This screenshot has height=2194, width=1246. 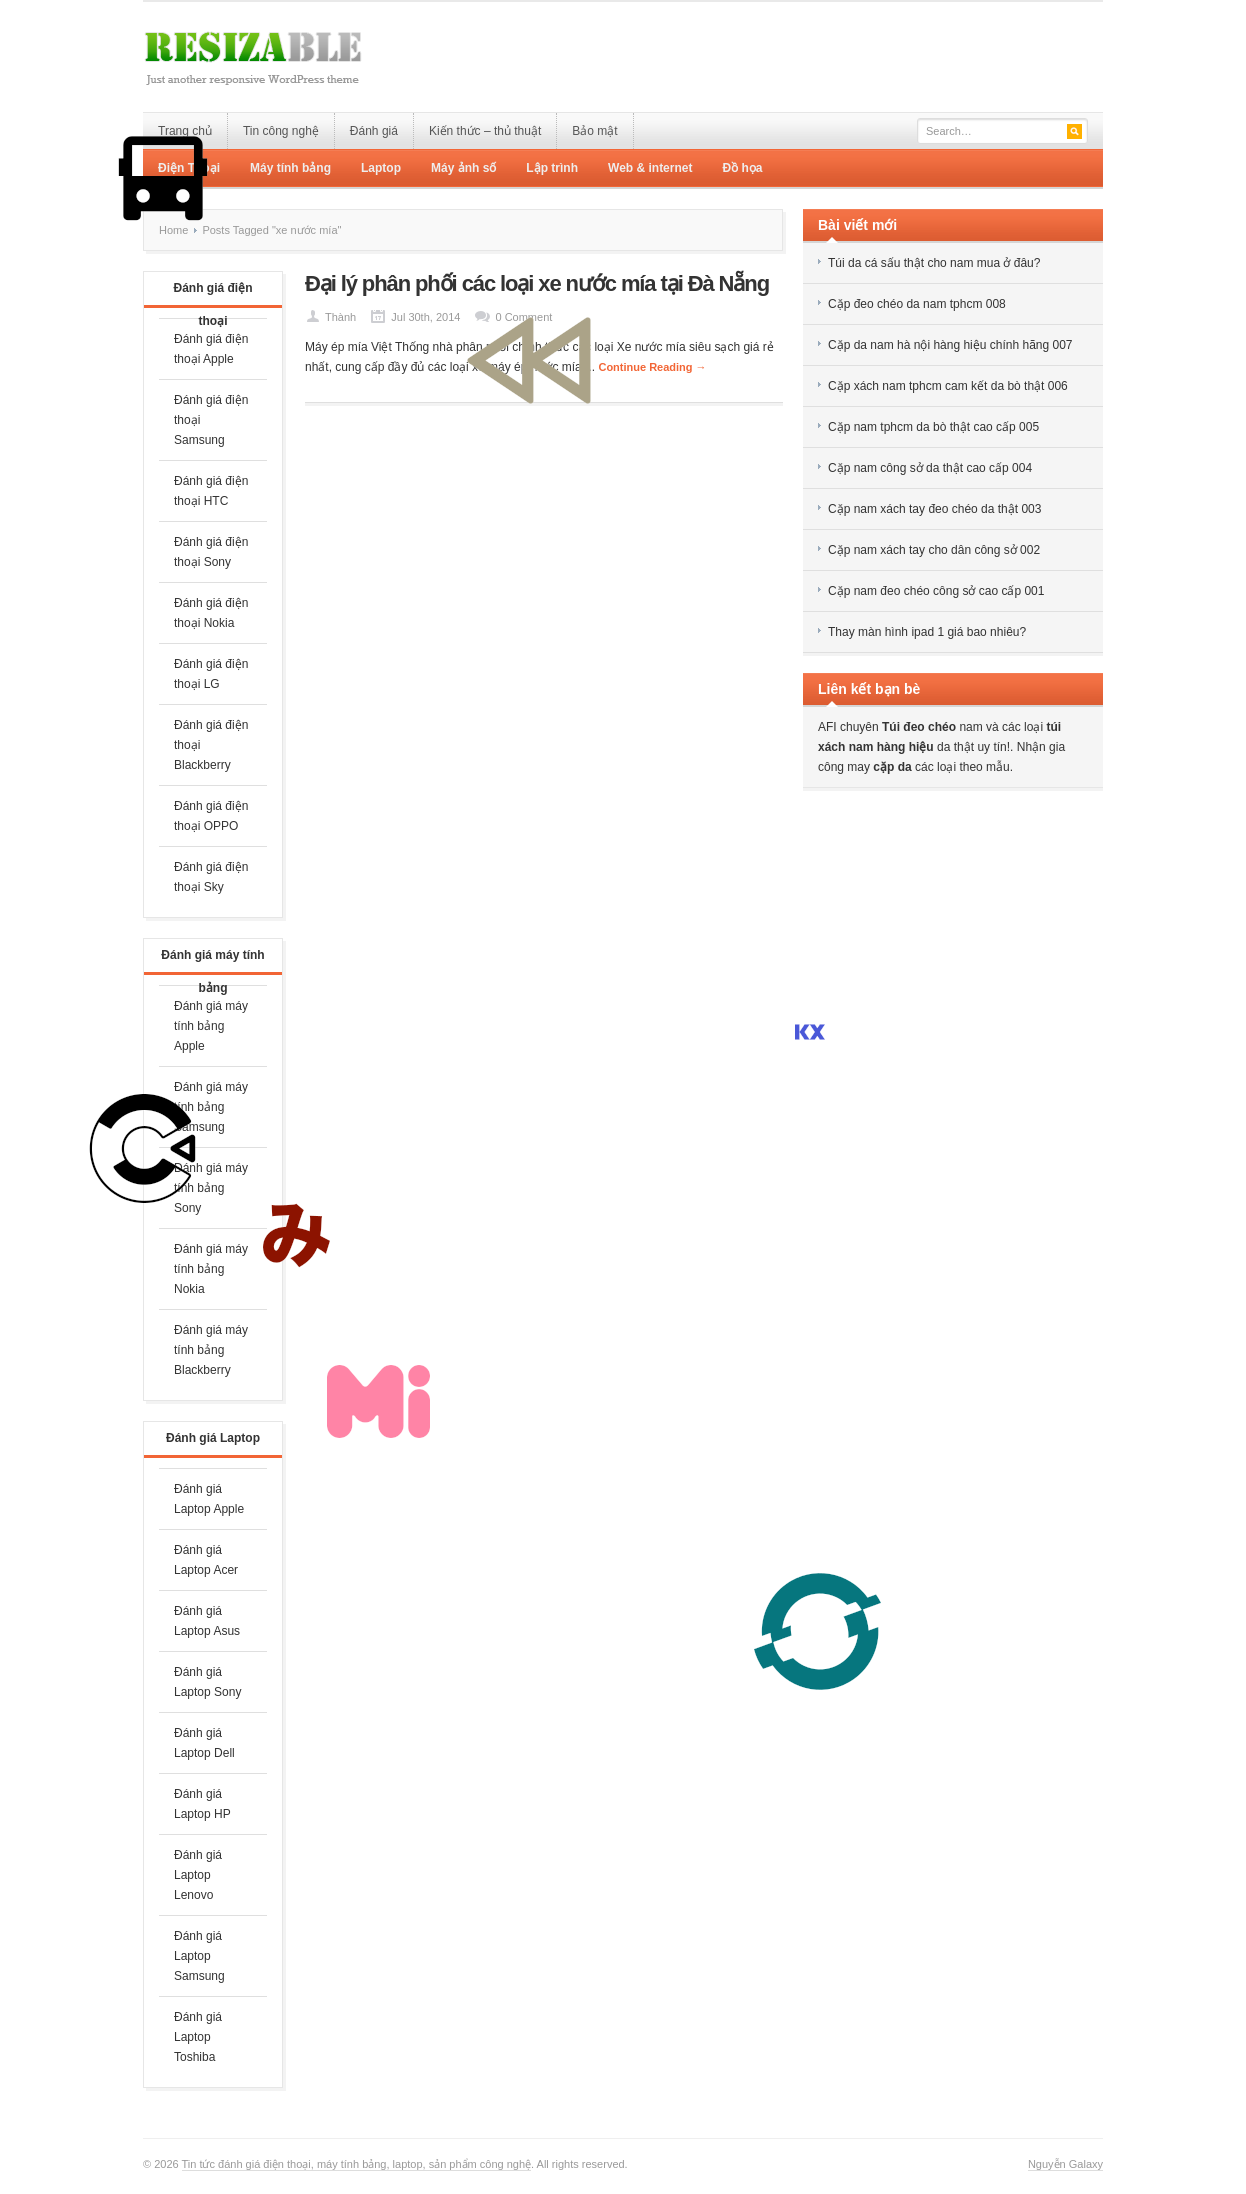 What do you see at coordinates (296, 1235) in the screenshot?
I see `open the Mihon manga reader app` at bounding box center [296, 1235].